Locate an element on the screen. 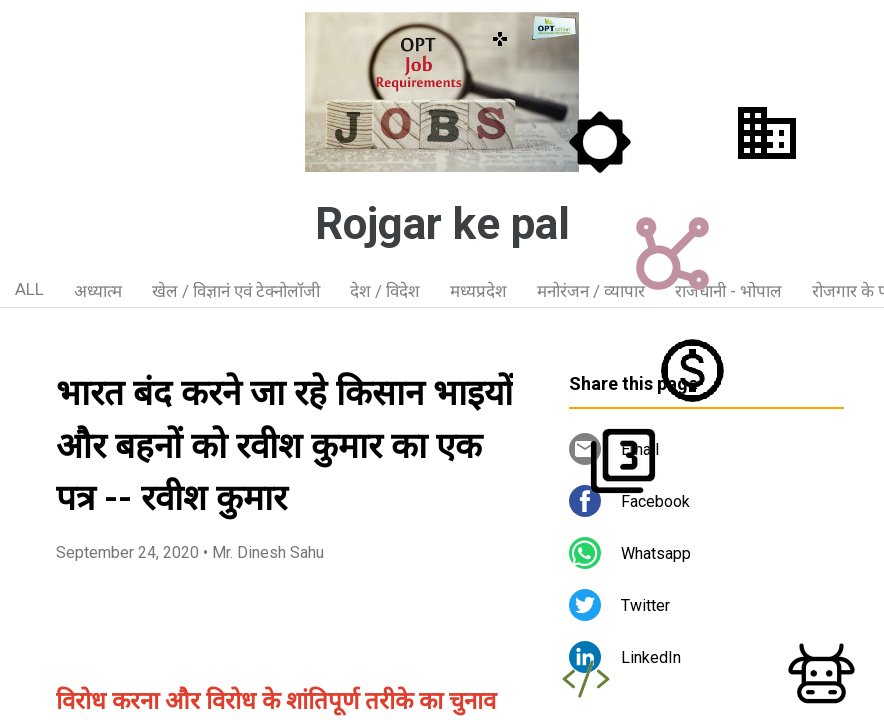 This screenshot has width=884, height=720. browse farm or agriculture related content is located at coordinates (821, 674).